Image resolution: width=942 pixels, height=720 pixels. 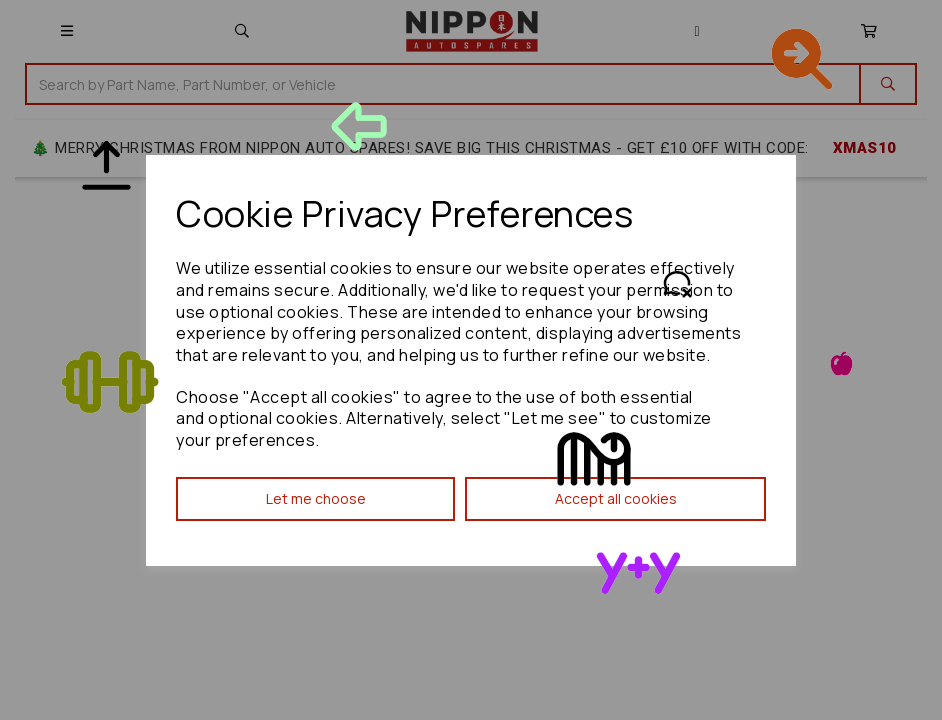 I want to click on go back to the previous screen, so click(x=358, y=126).